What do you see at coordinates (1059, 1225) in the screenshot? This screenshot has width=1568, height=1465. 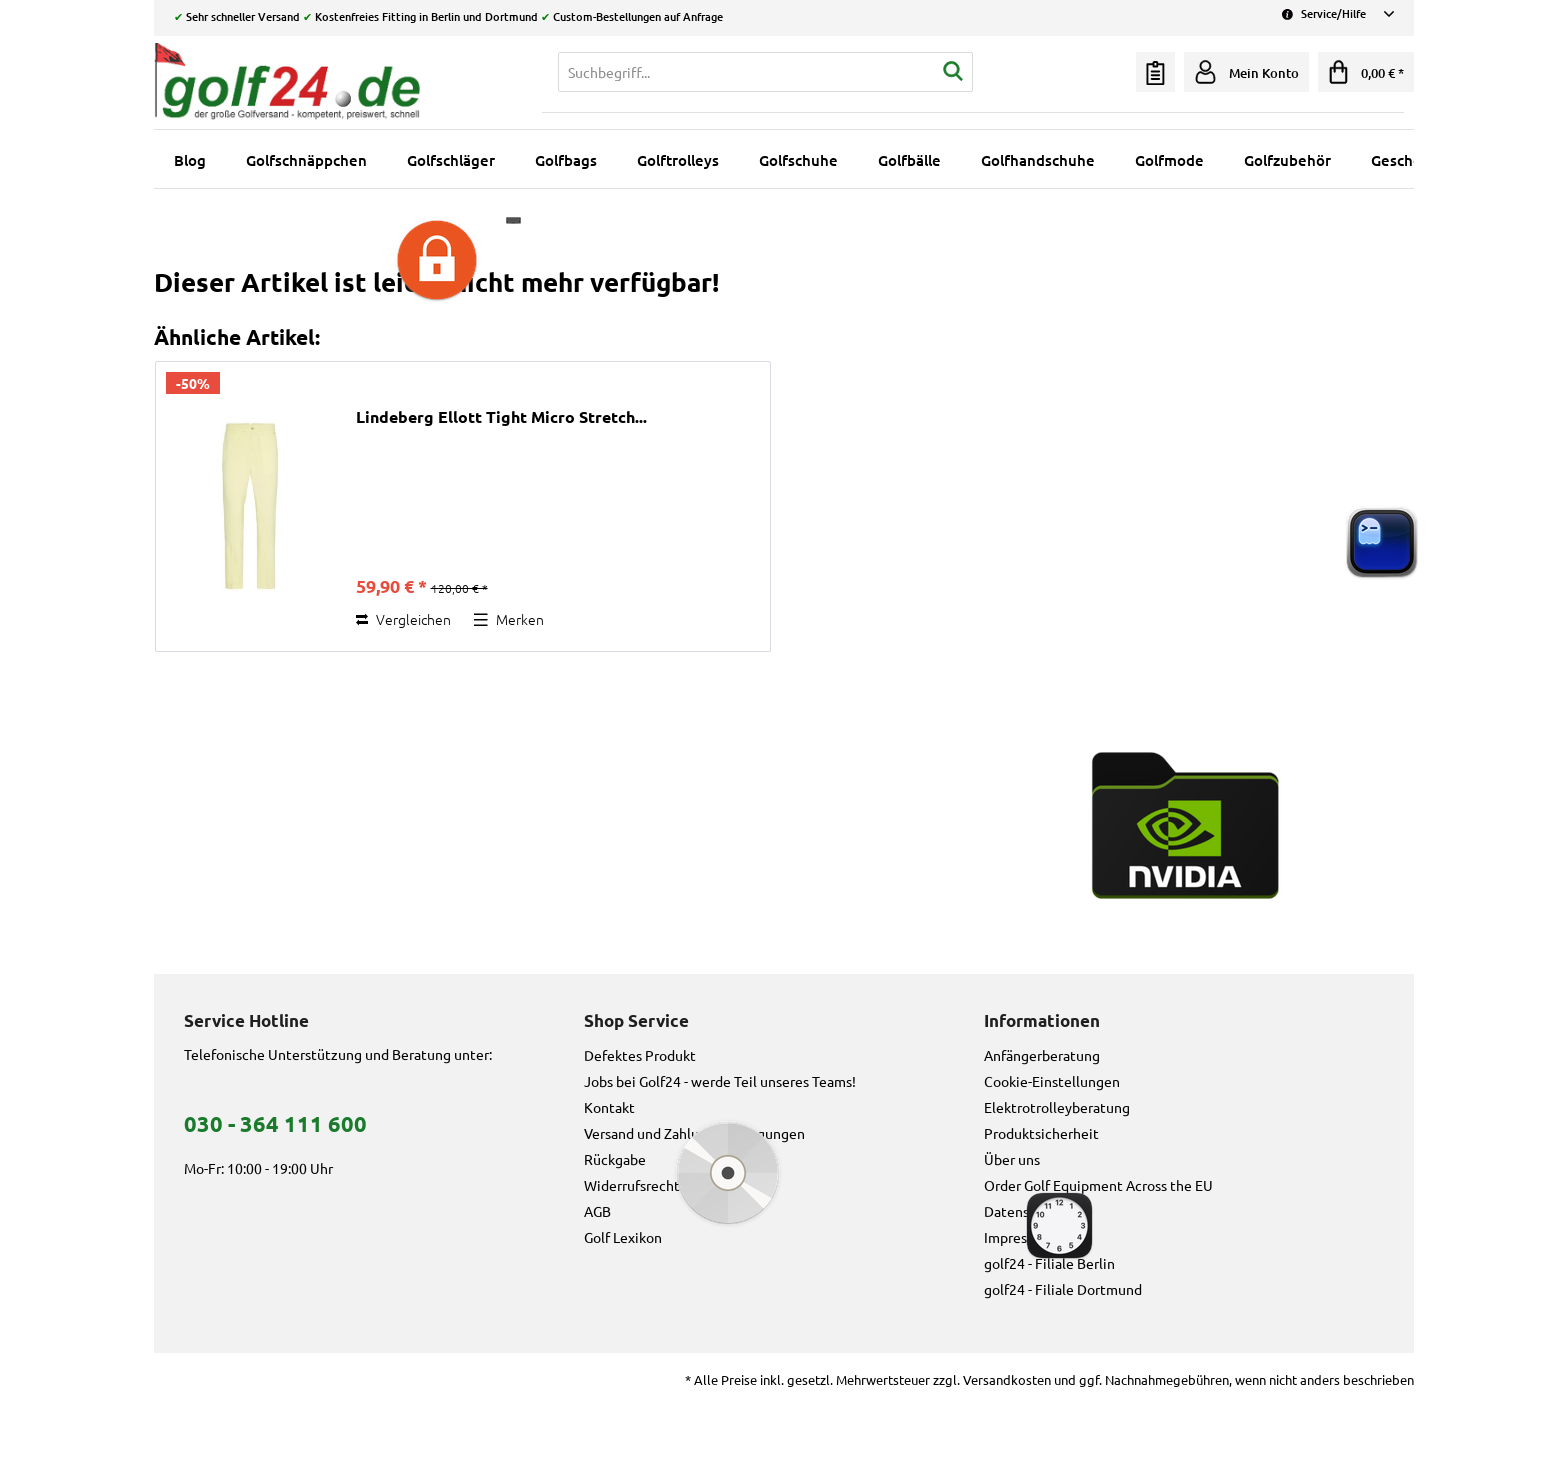 I see `open the clock app` at bounding box center [1059, 1225].